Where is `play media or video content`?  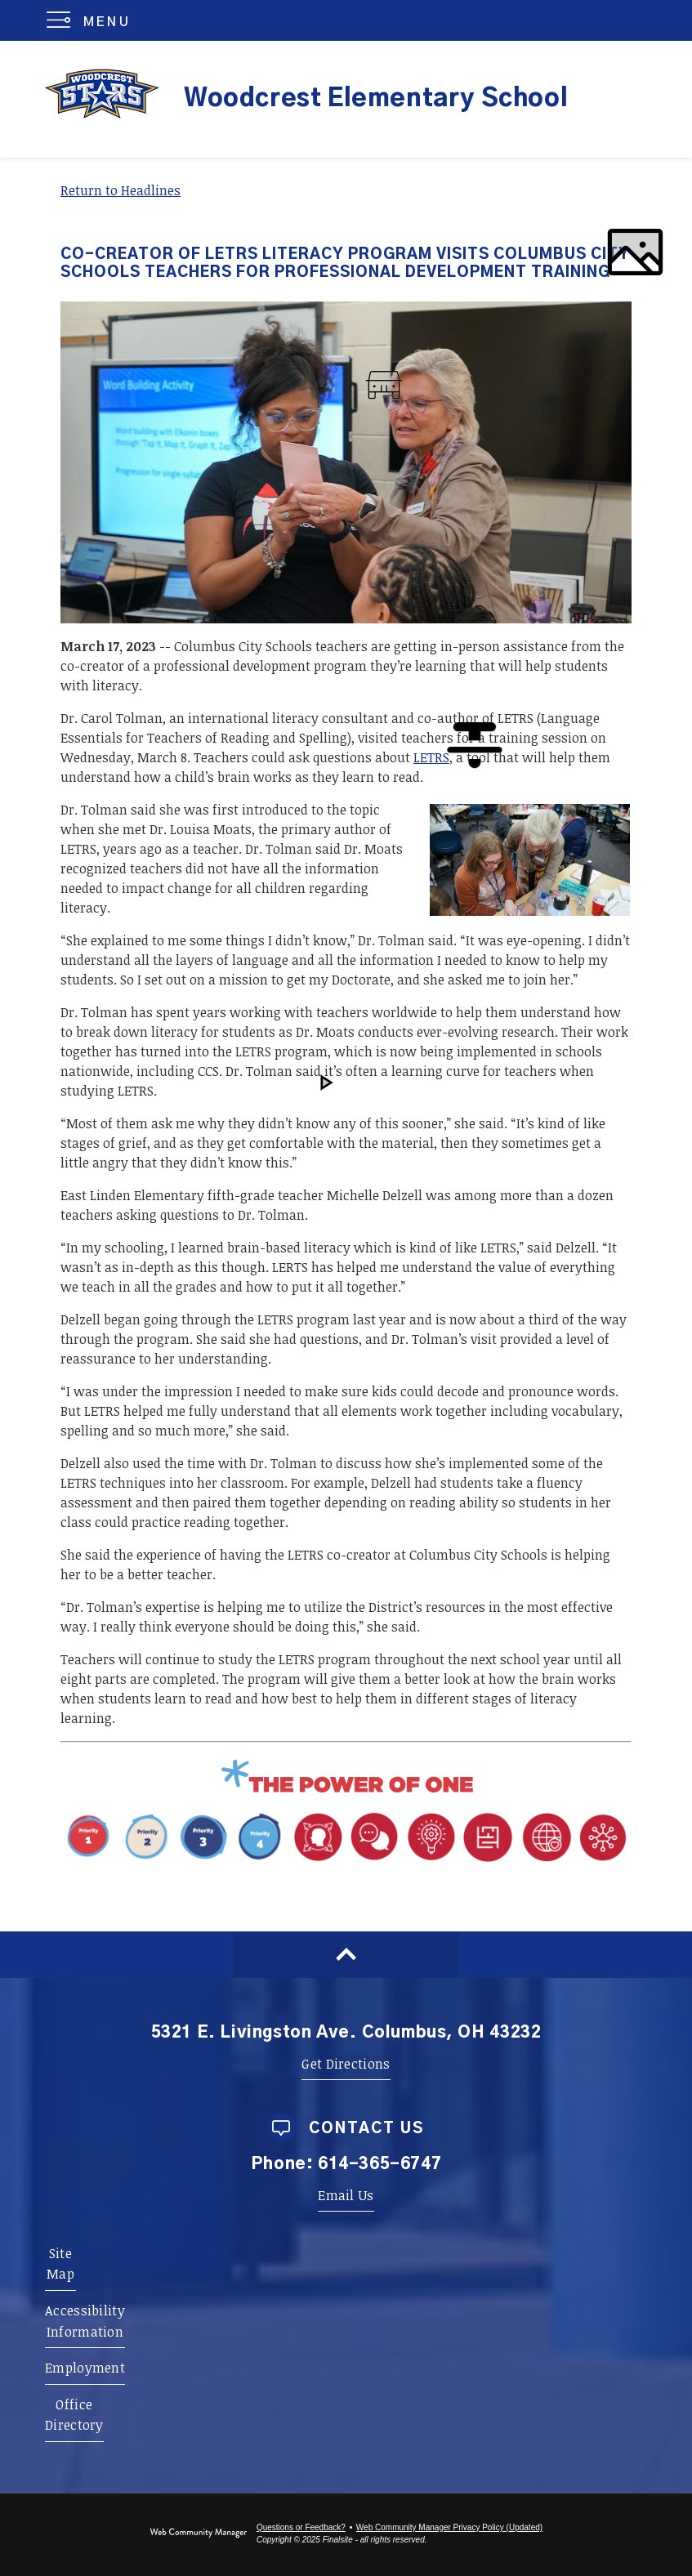 play media or video content is located at coordinates (325, 1083).